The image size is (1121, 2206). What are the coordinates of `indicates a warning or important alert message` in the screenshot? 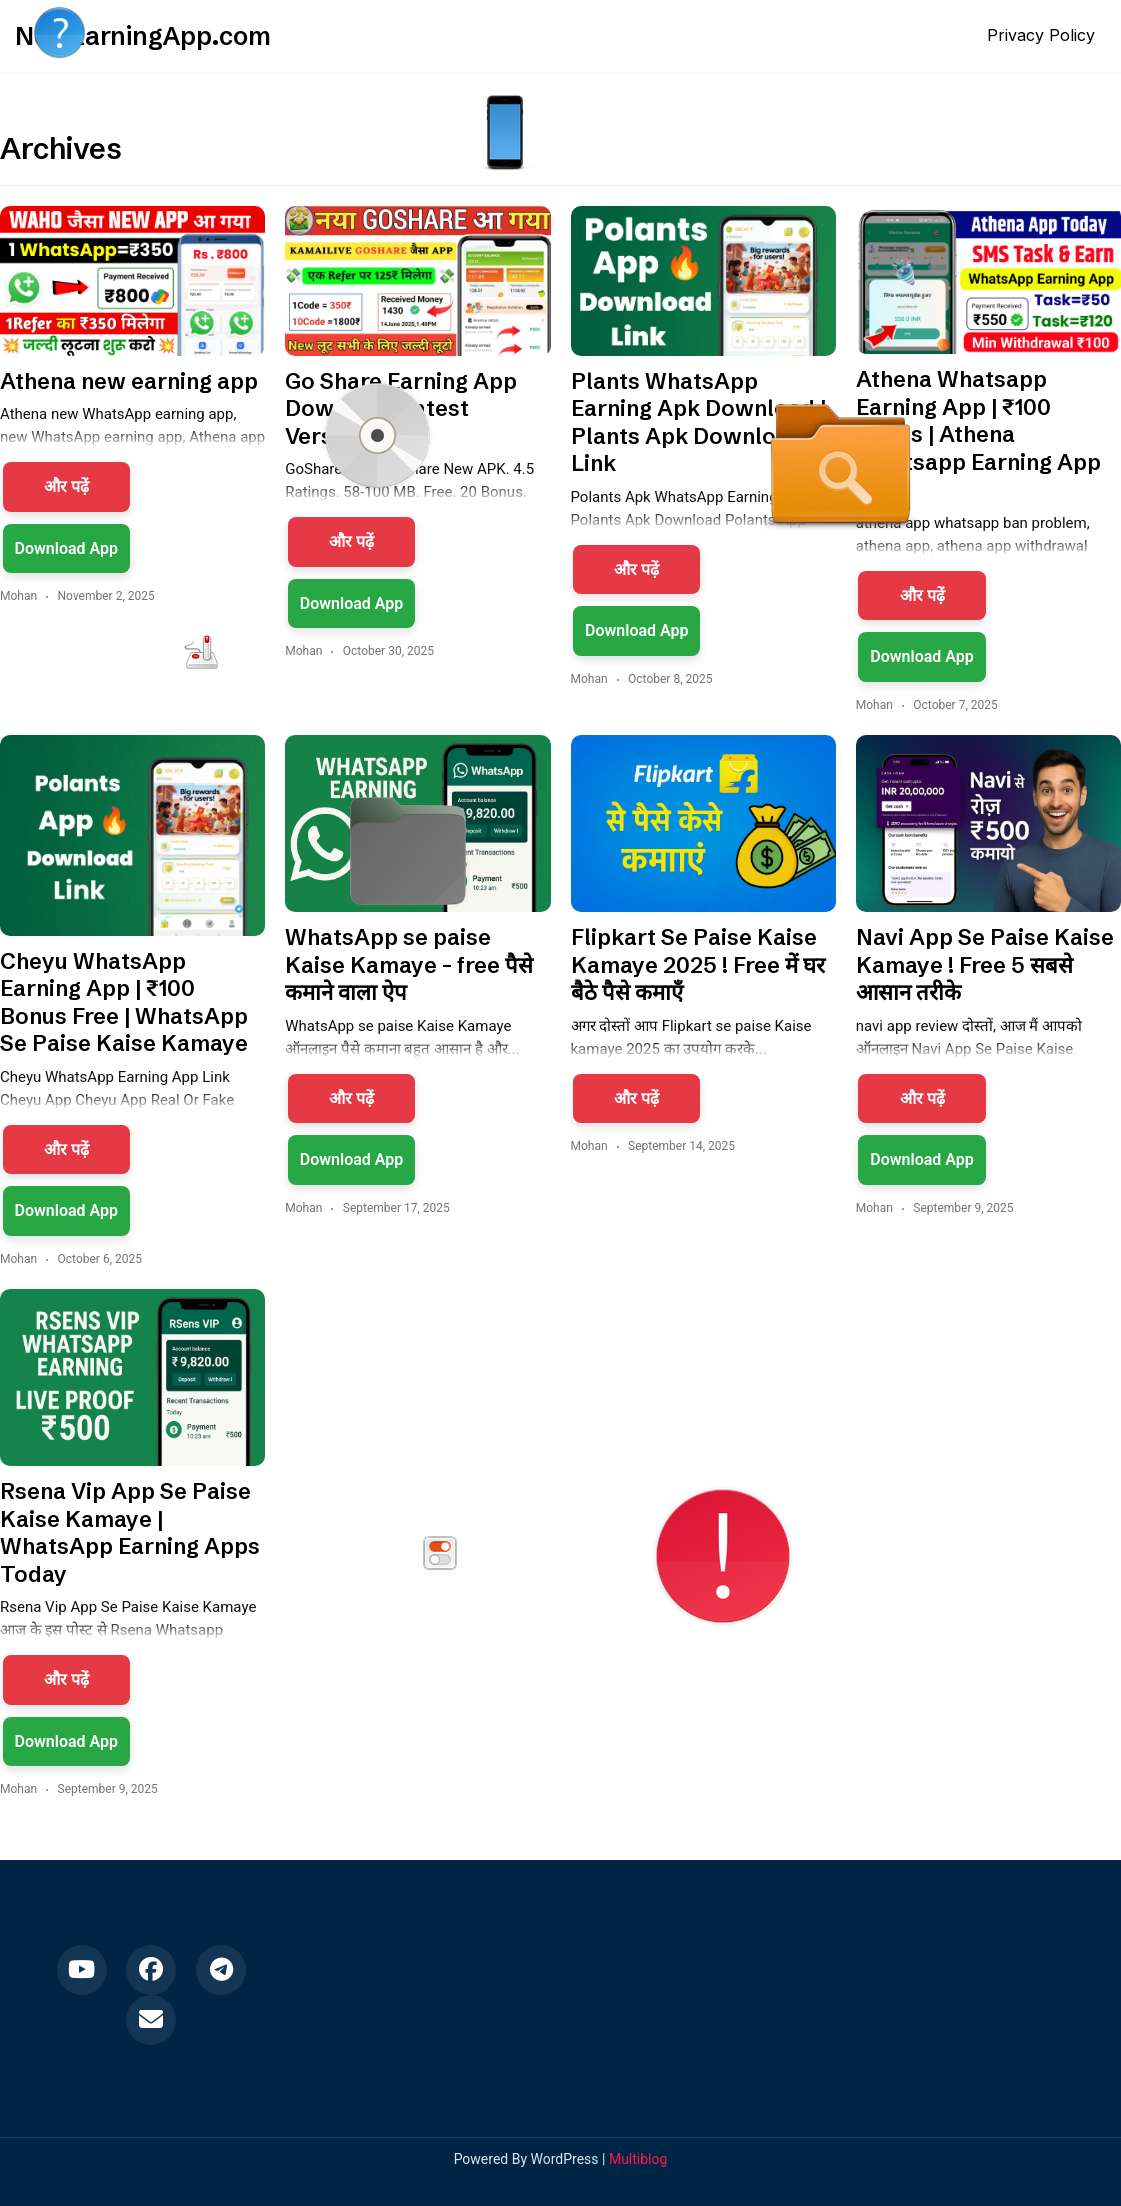 It's located at (723, 1556).